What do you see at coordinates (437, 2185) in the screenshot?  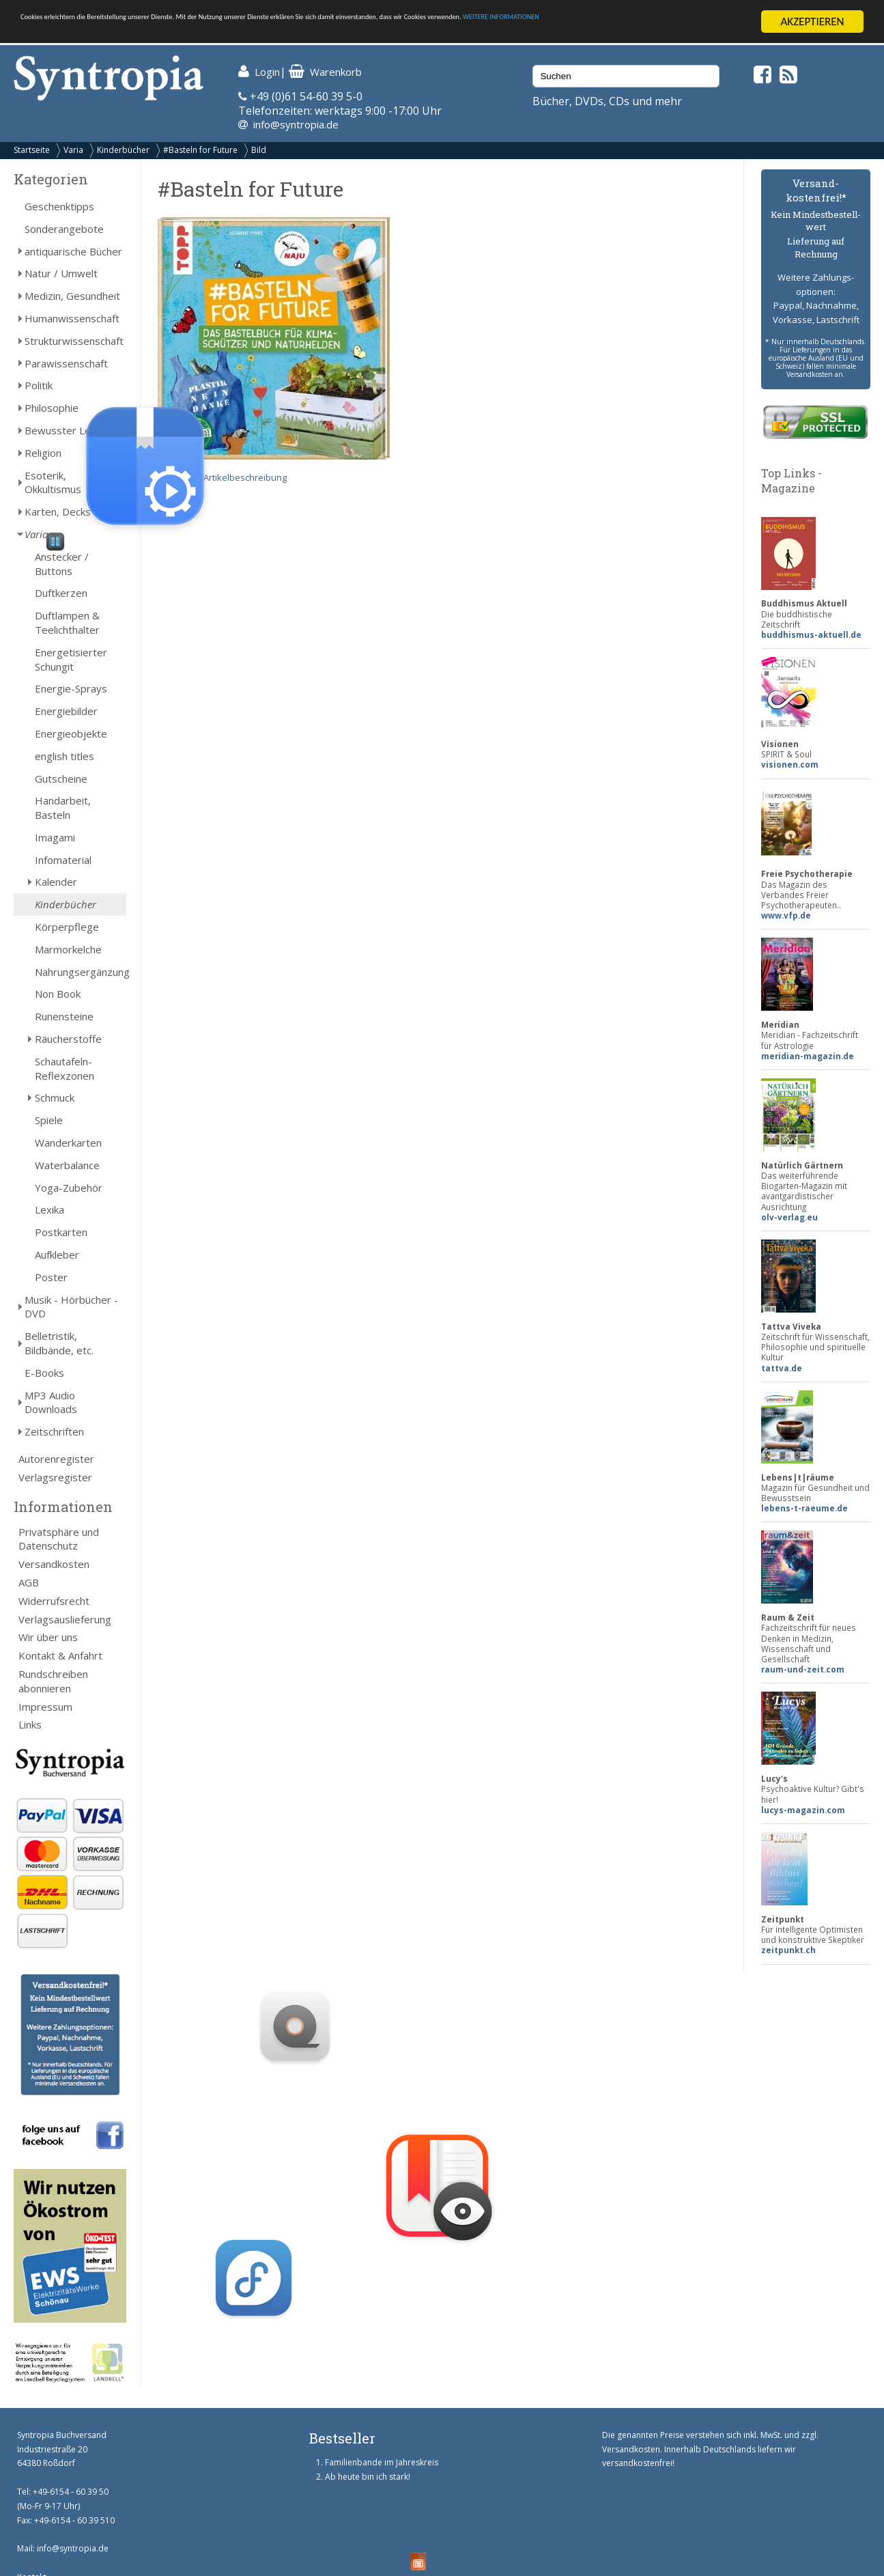 I see `open calibre e-book management app` at bounding box center [437, 2185].